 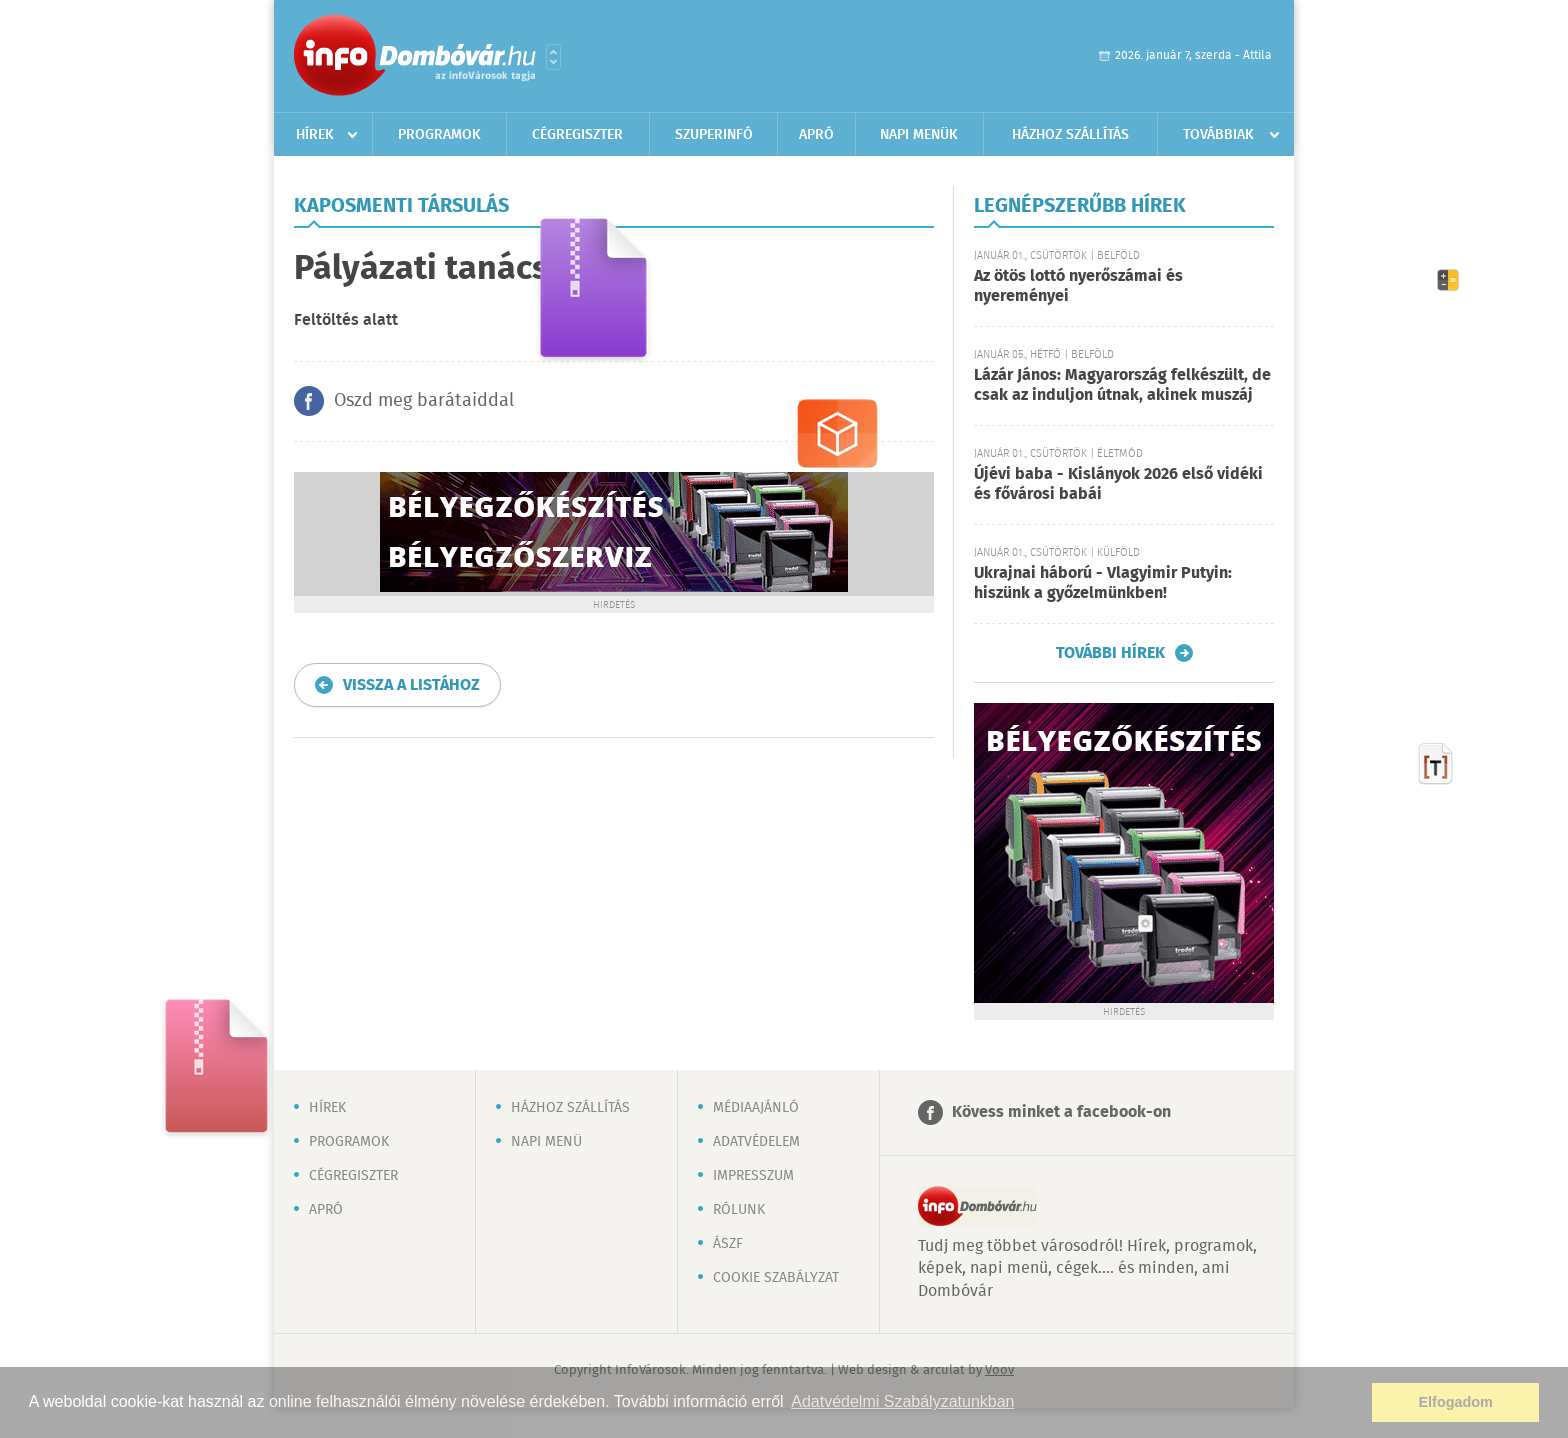 I want to click on compressed tar archive file, so click(x=216, y=1068).